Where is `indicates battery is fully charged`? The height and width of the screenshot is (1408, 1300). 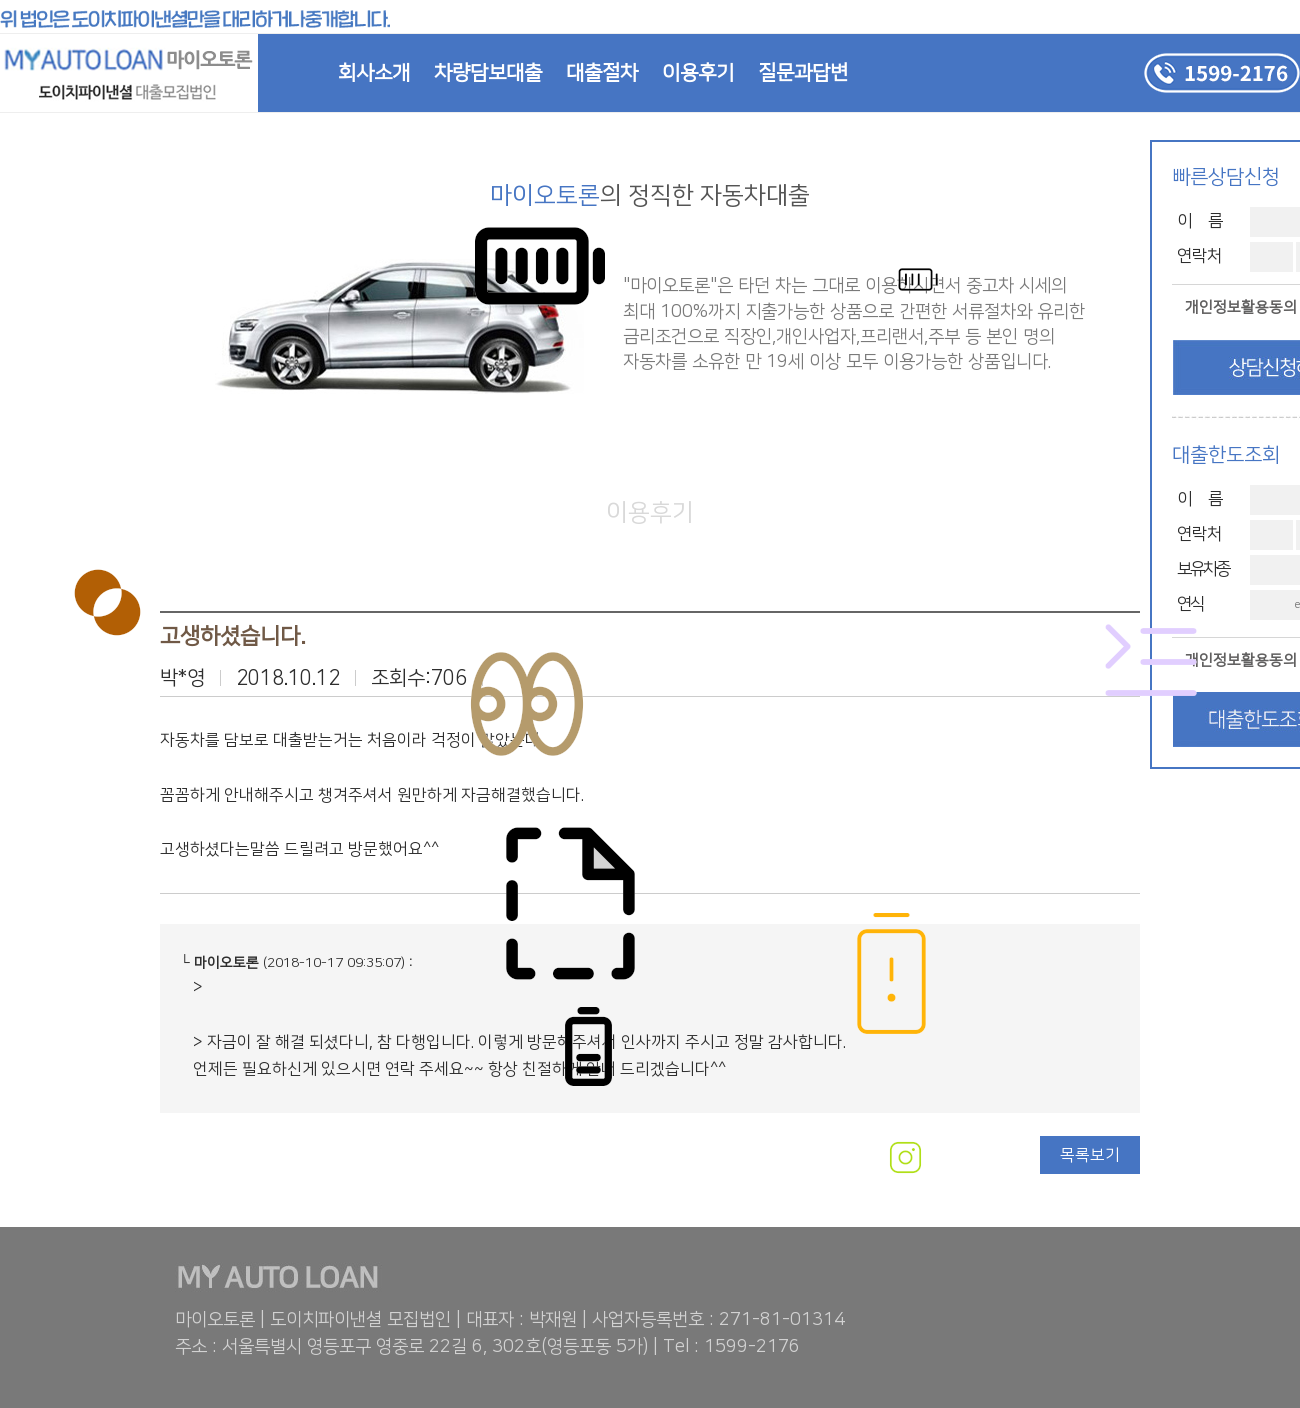
indicates battery is fully charged is located at coordinates (540, 266).